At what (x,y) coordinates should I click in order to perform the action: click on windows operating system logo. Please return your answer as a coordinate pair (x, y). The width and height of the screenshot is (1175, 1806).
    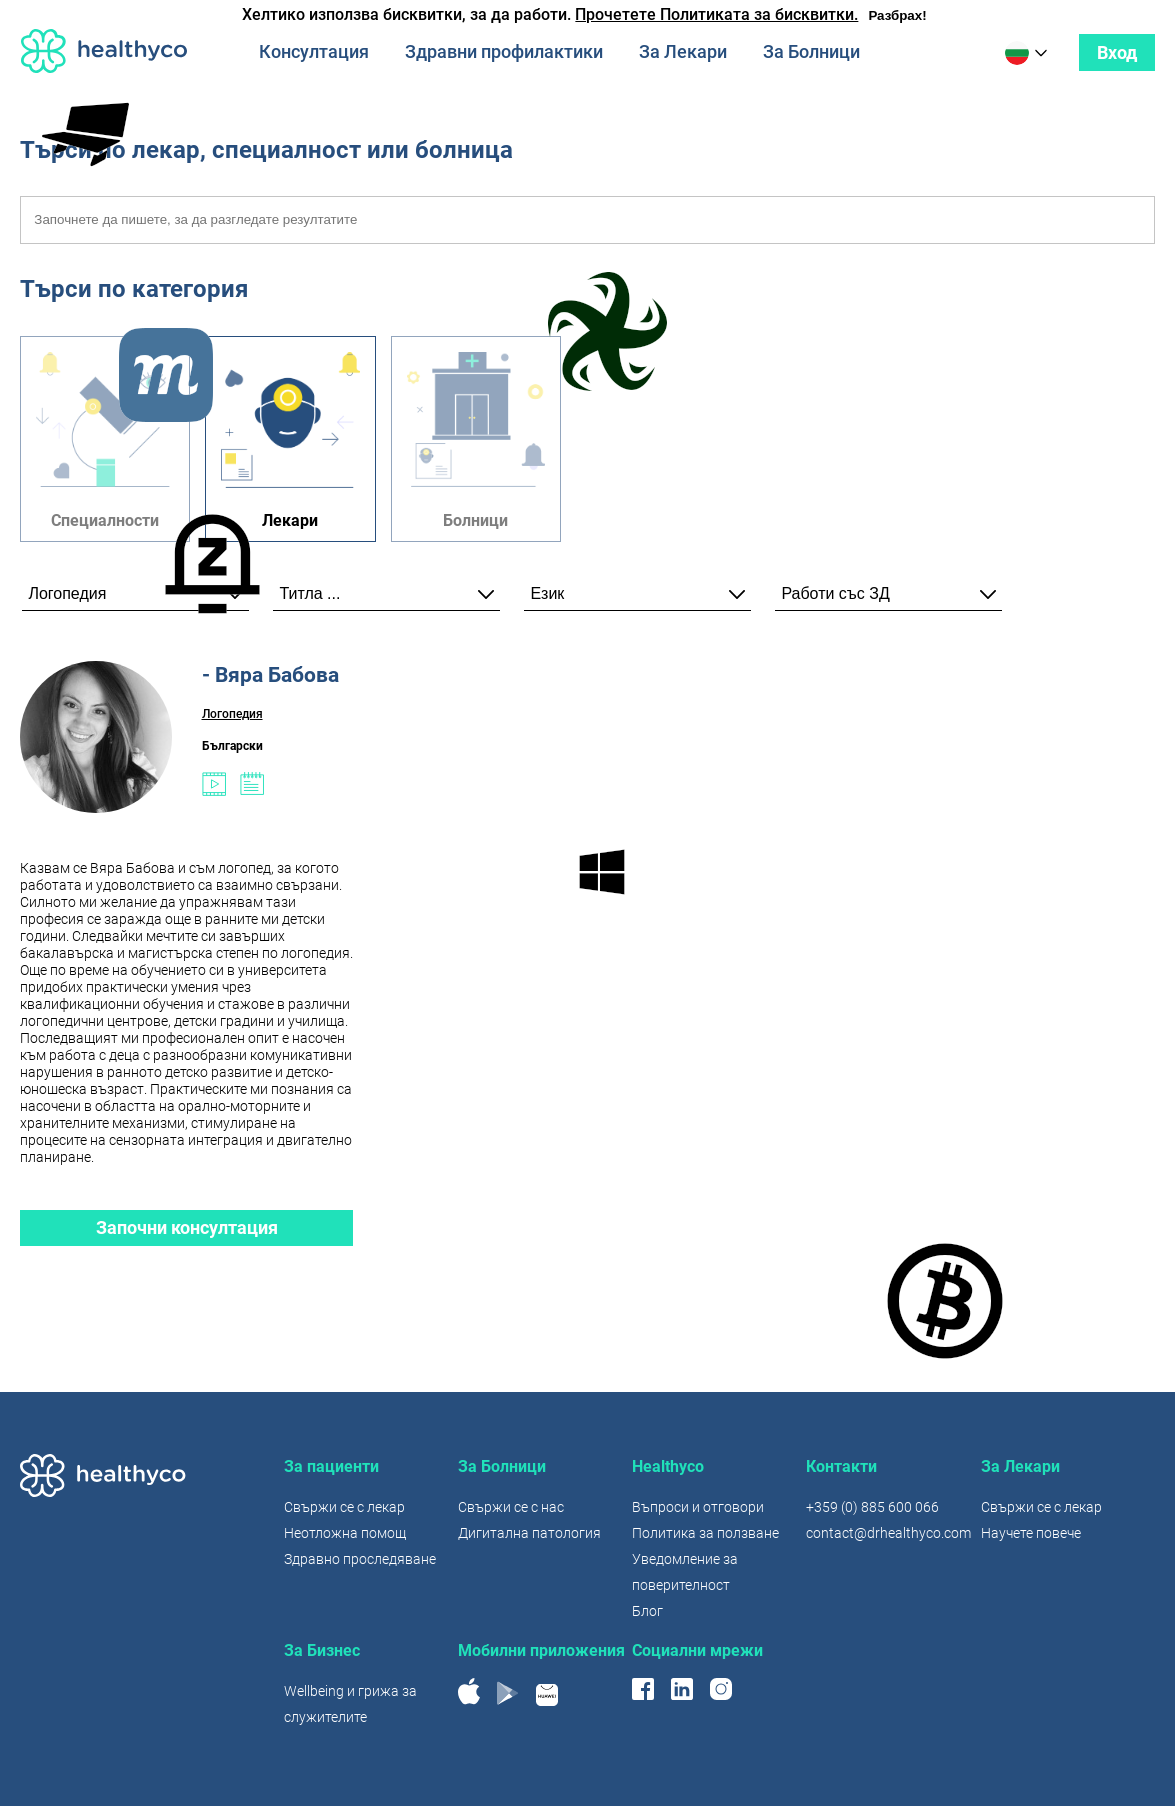
    Looking at the image, I should click on (602, 872).